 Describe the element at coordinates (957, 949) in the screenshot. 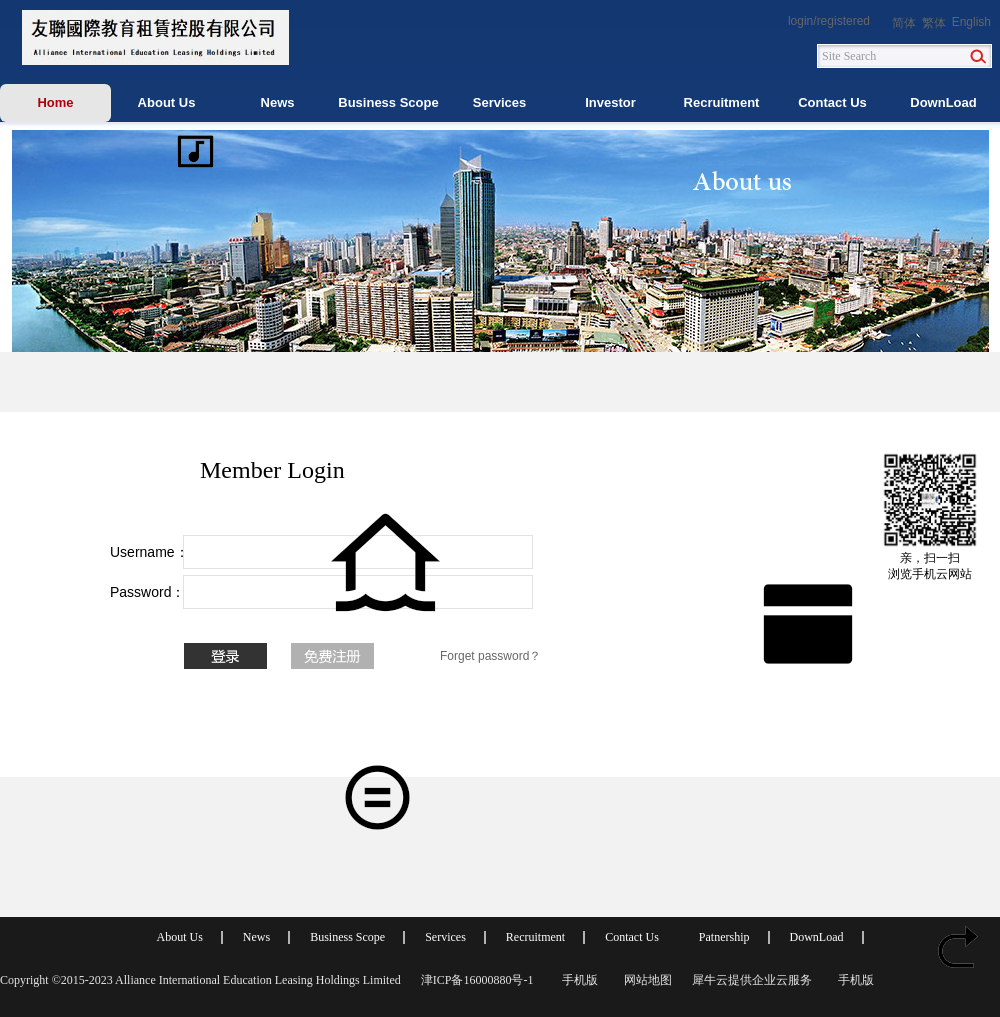

I see `redo the last action` at that location.